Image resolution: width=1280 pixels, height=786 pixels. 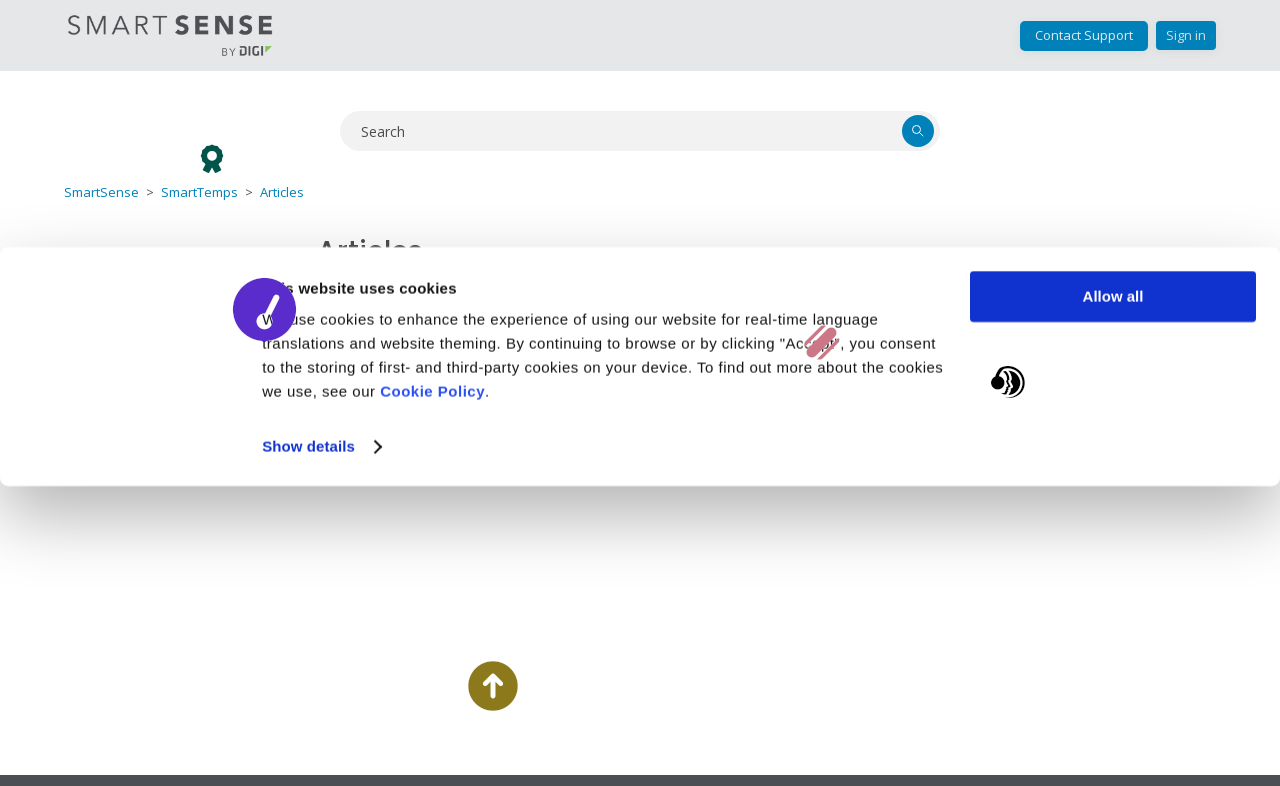 What do you see at coordinates (264, 309) in the screenshot?
I see `view system performance or speed metrics` at bounding box center [264, 309].